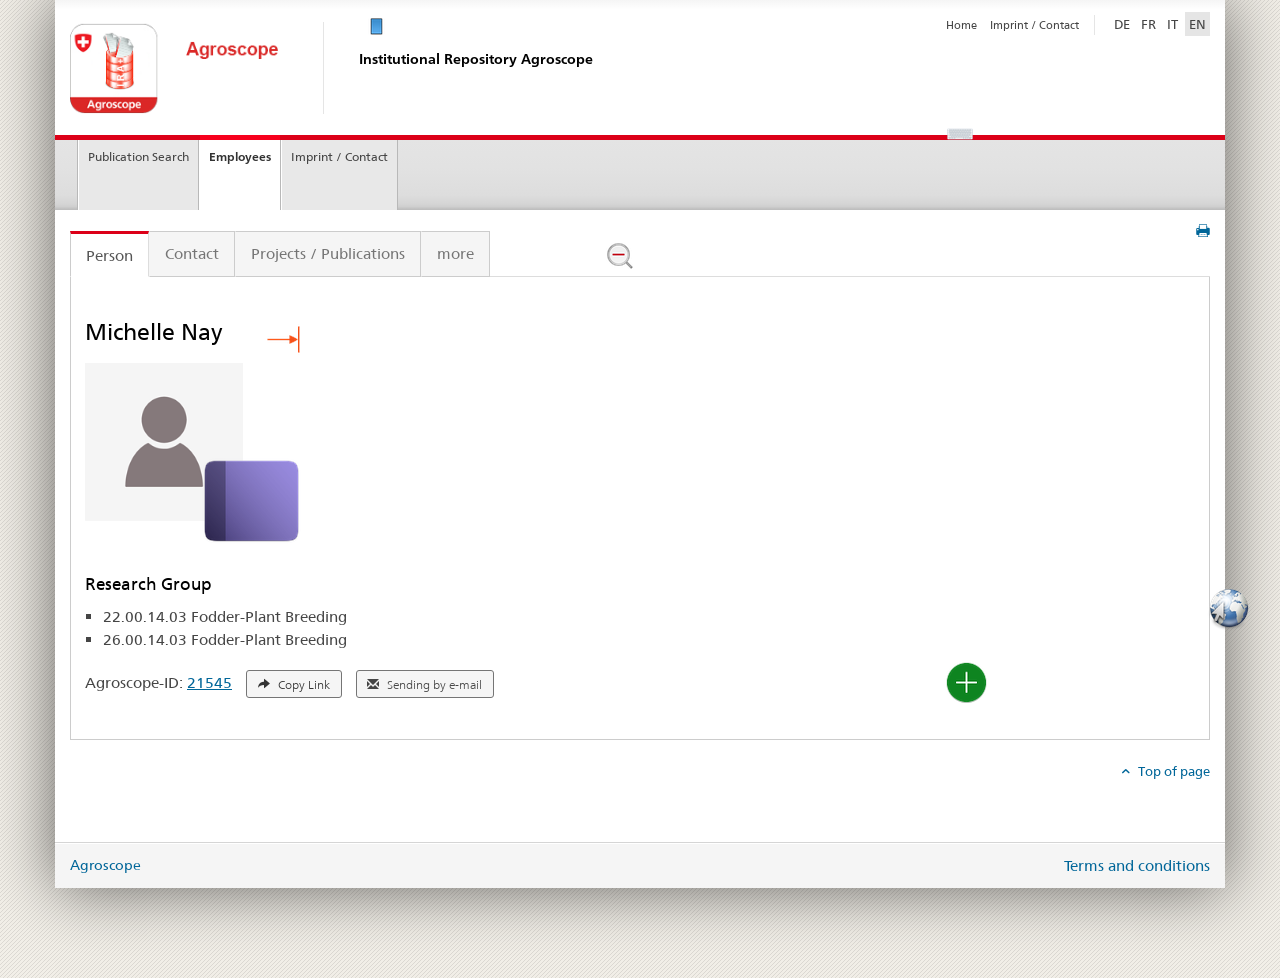  I want to click on iPad Air device icon, so click(376, 26).